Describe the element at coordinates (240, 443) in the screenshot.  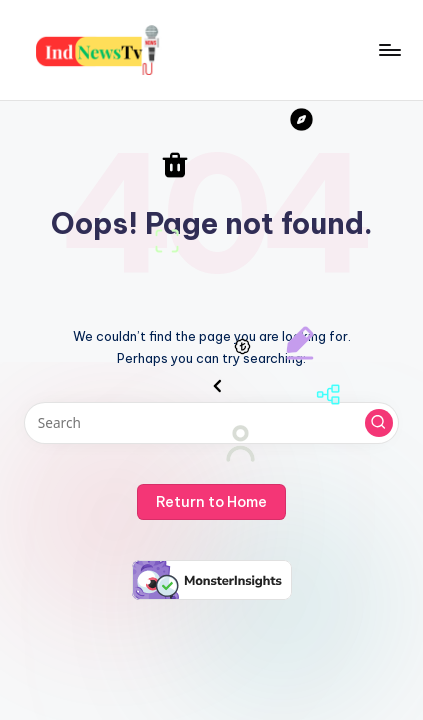
I see `view your profile` at that location.